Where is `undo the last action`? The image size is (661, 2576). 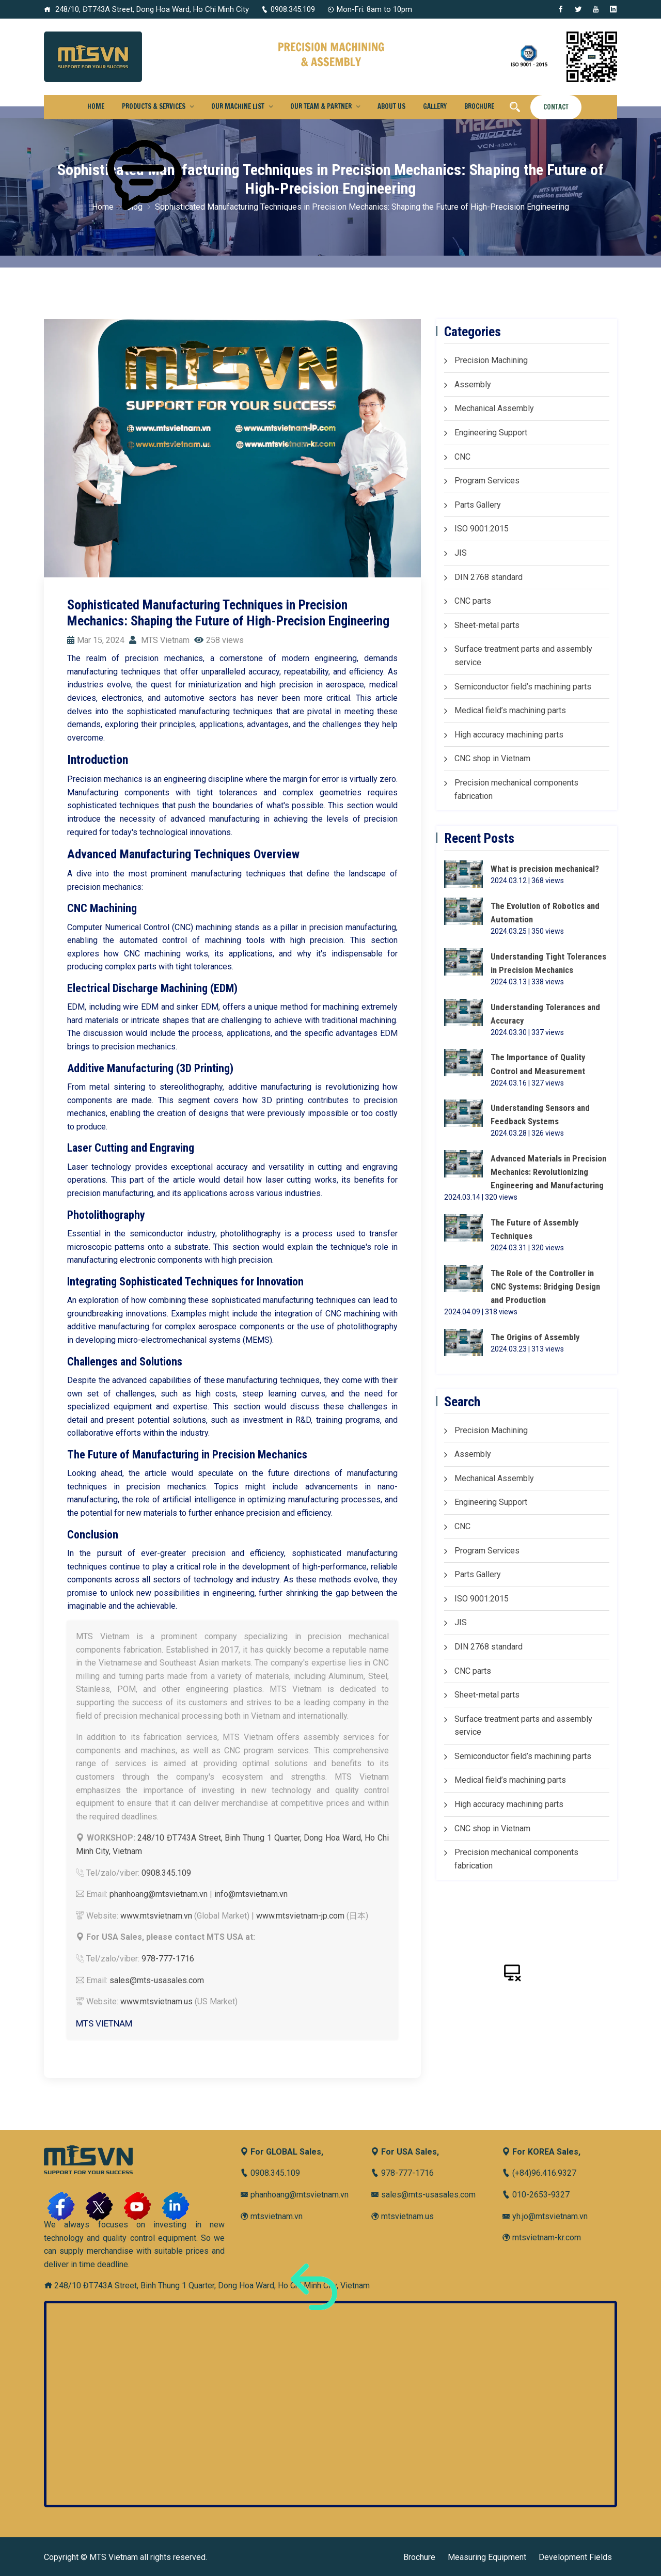
undo the last action is located at coordinates (314, 2287).